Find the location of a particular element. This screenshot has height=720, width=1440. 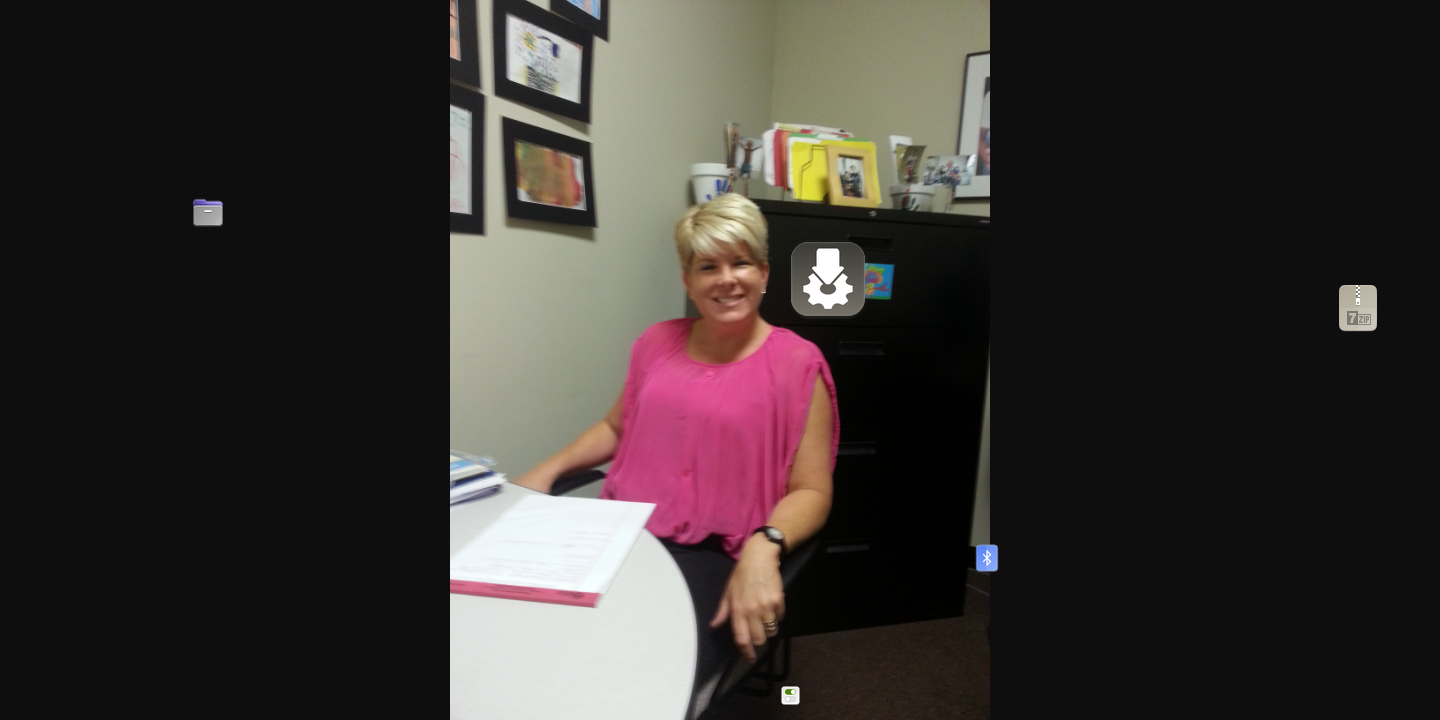

open file manager application is located at coordinates (208, 212).